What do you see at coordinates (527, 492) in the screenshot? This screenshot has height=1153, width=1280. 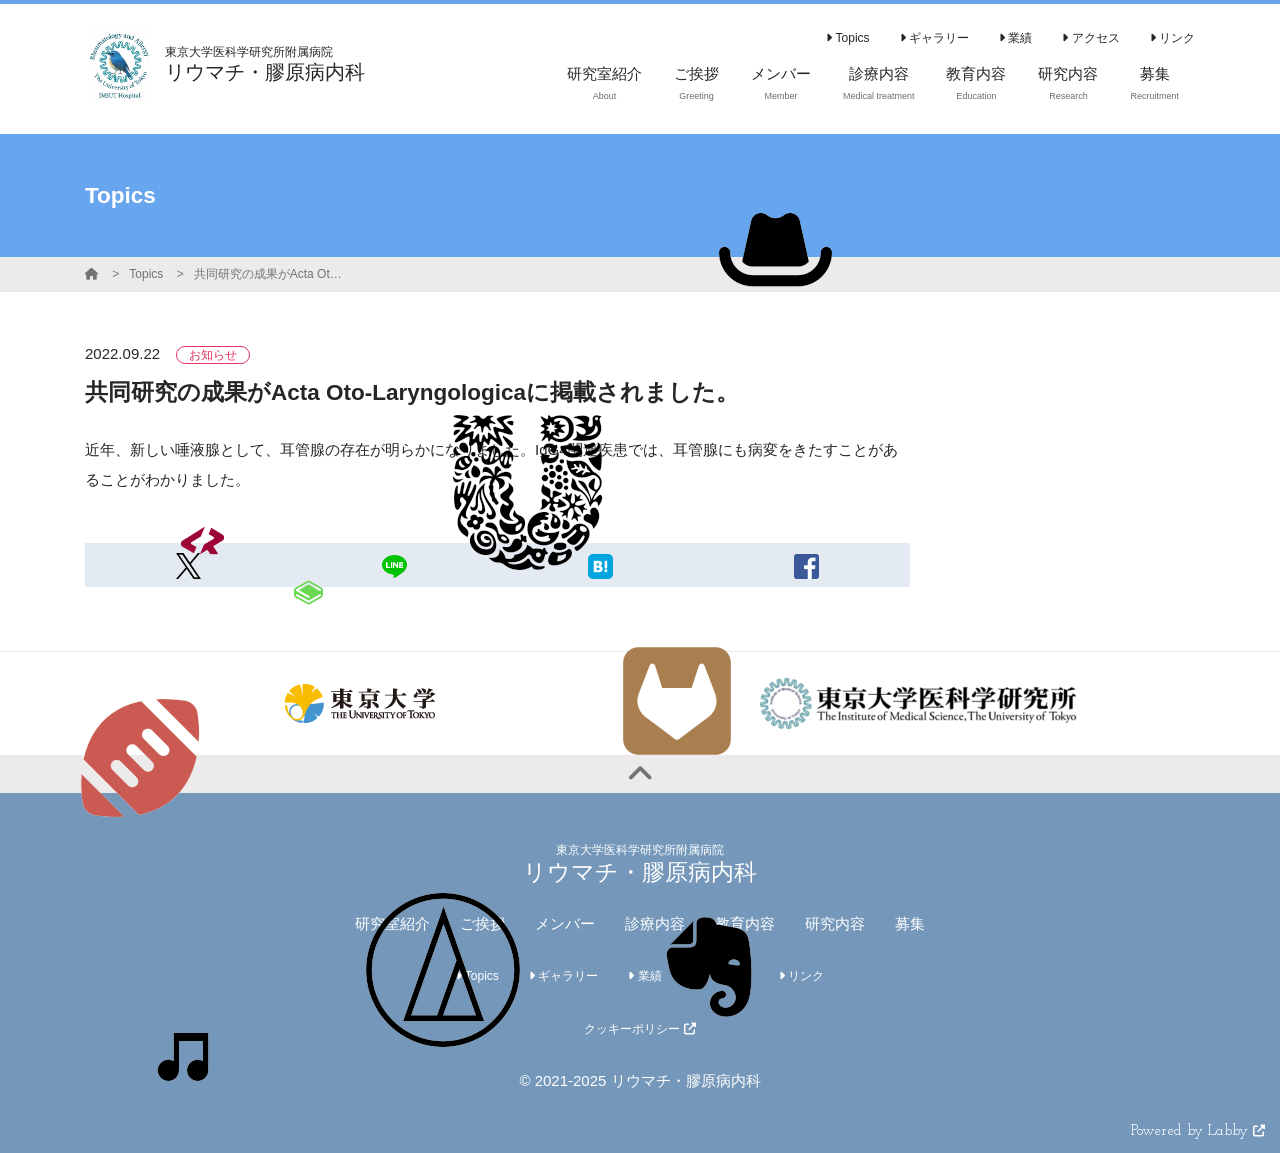 I see `unilever brand logo` at bounding box center [527, 492].